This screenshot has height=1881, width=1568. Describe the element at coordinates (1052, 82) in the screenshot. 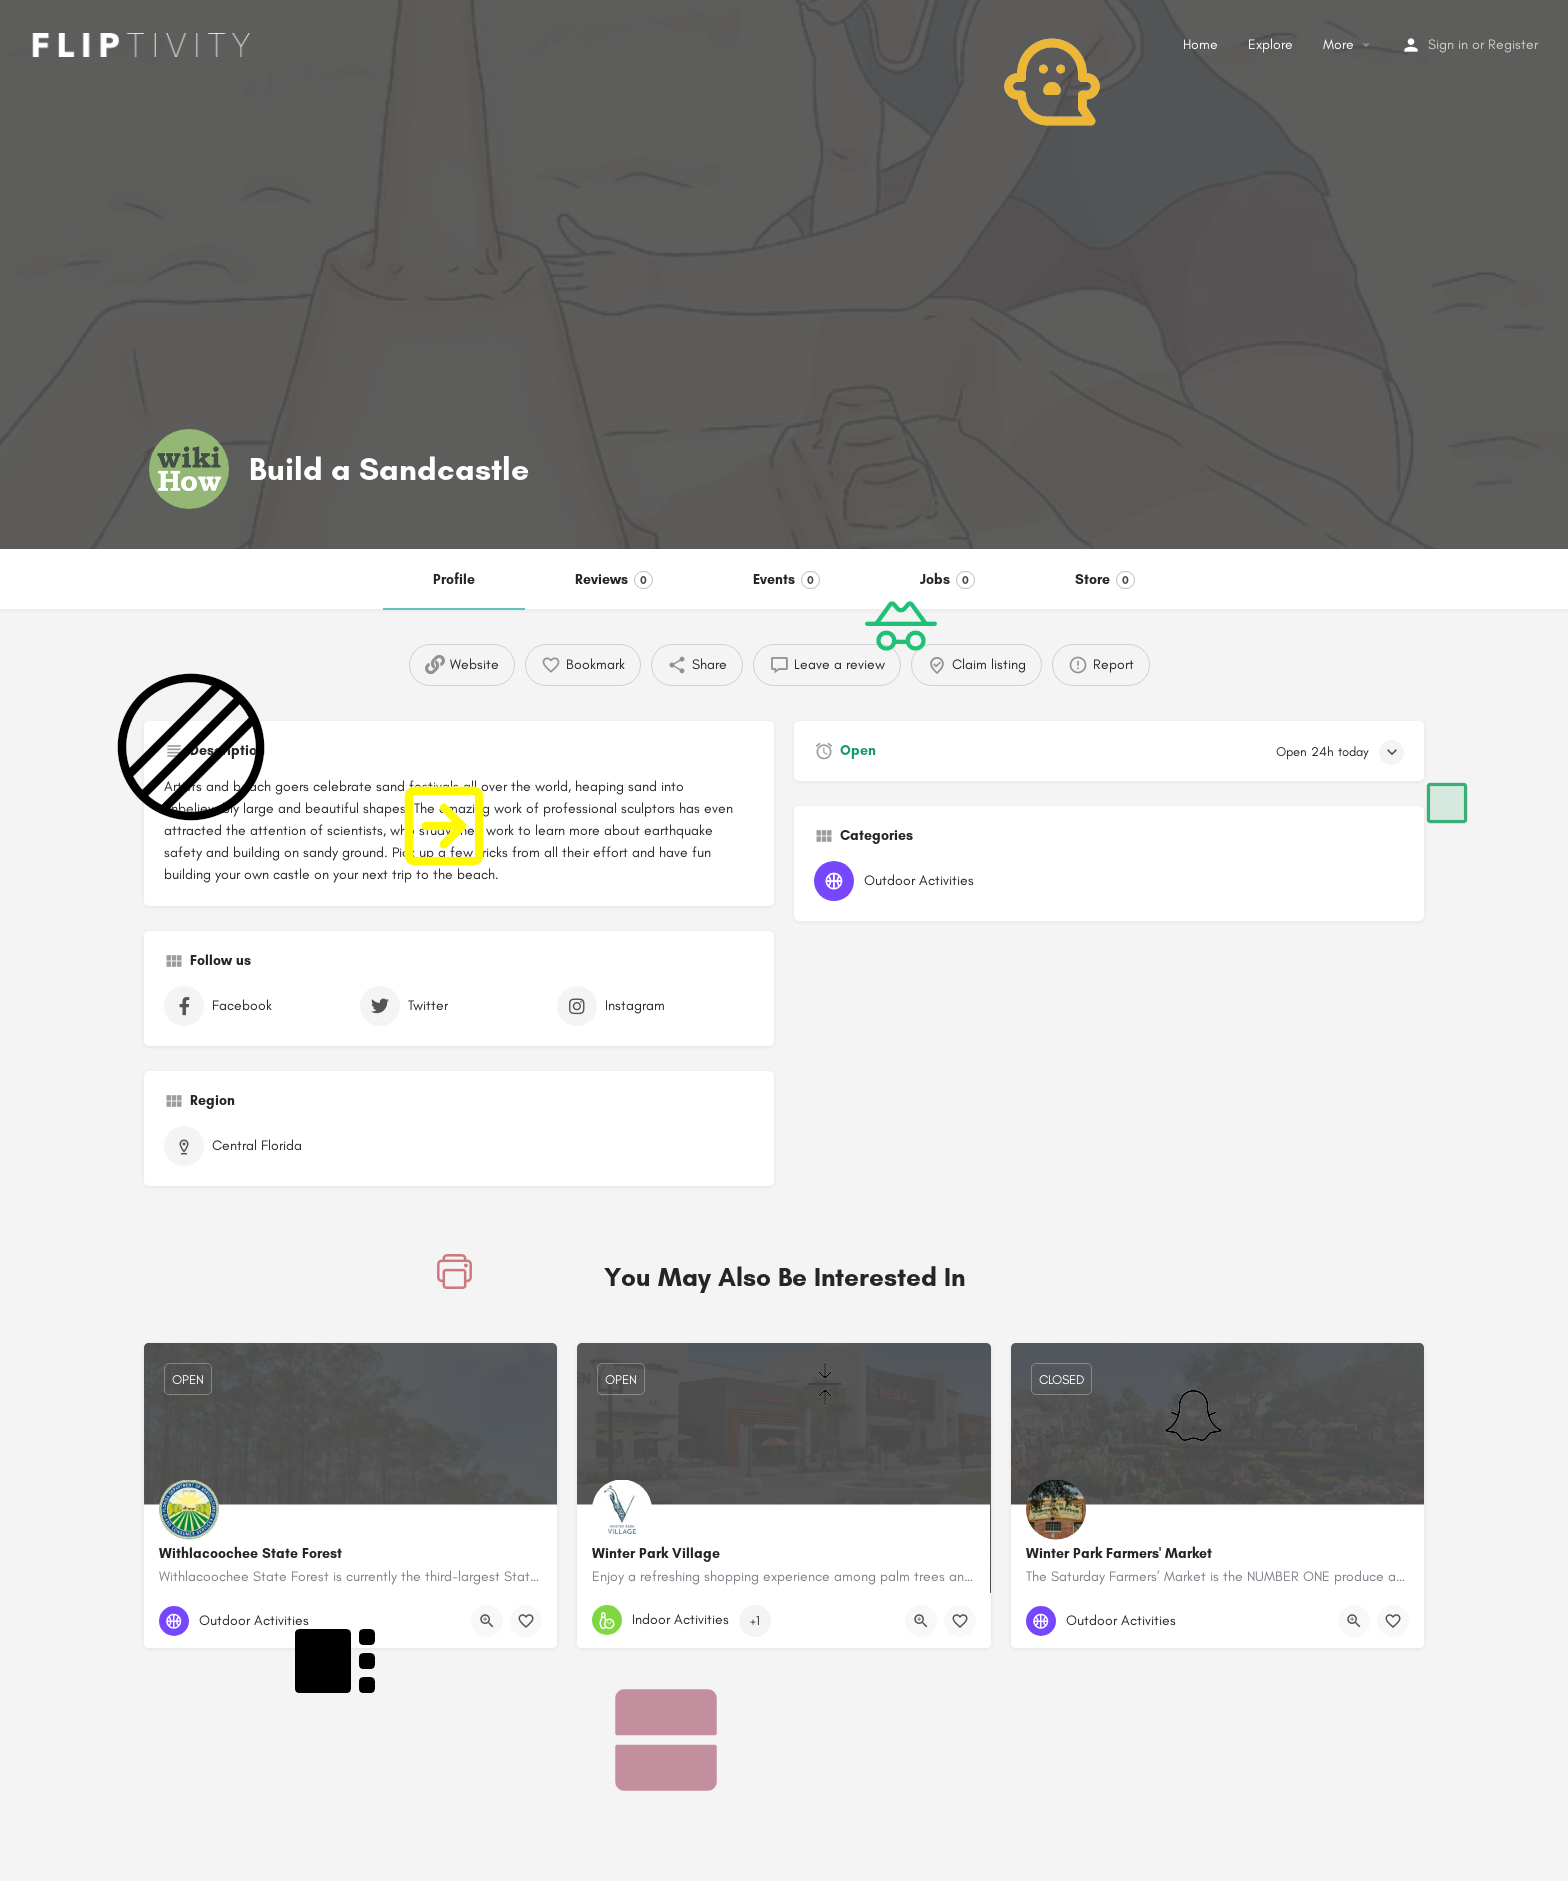

I see `enable ghost mode or incognito browsing` at that location.